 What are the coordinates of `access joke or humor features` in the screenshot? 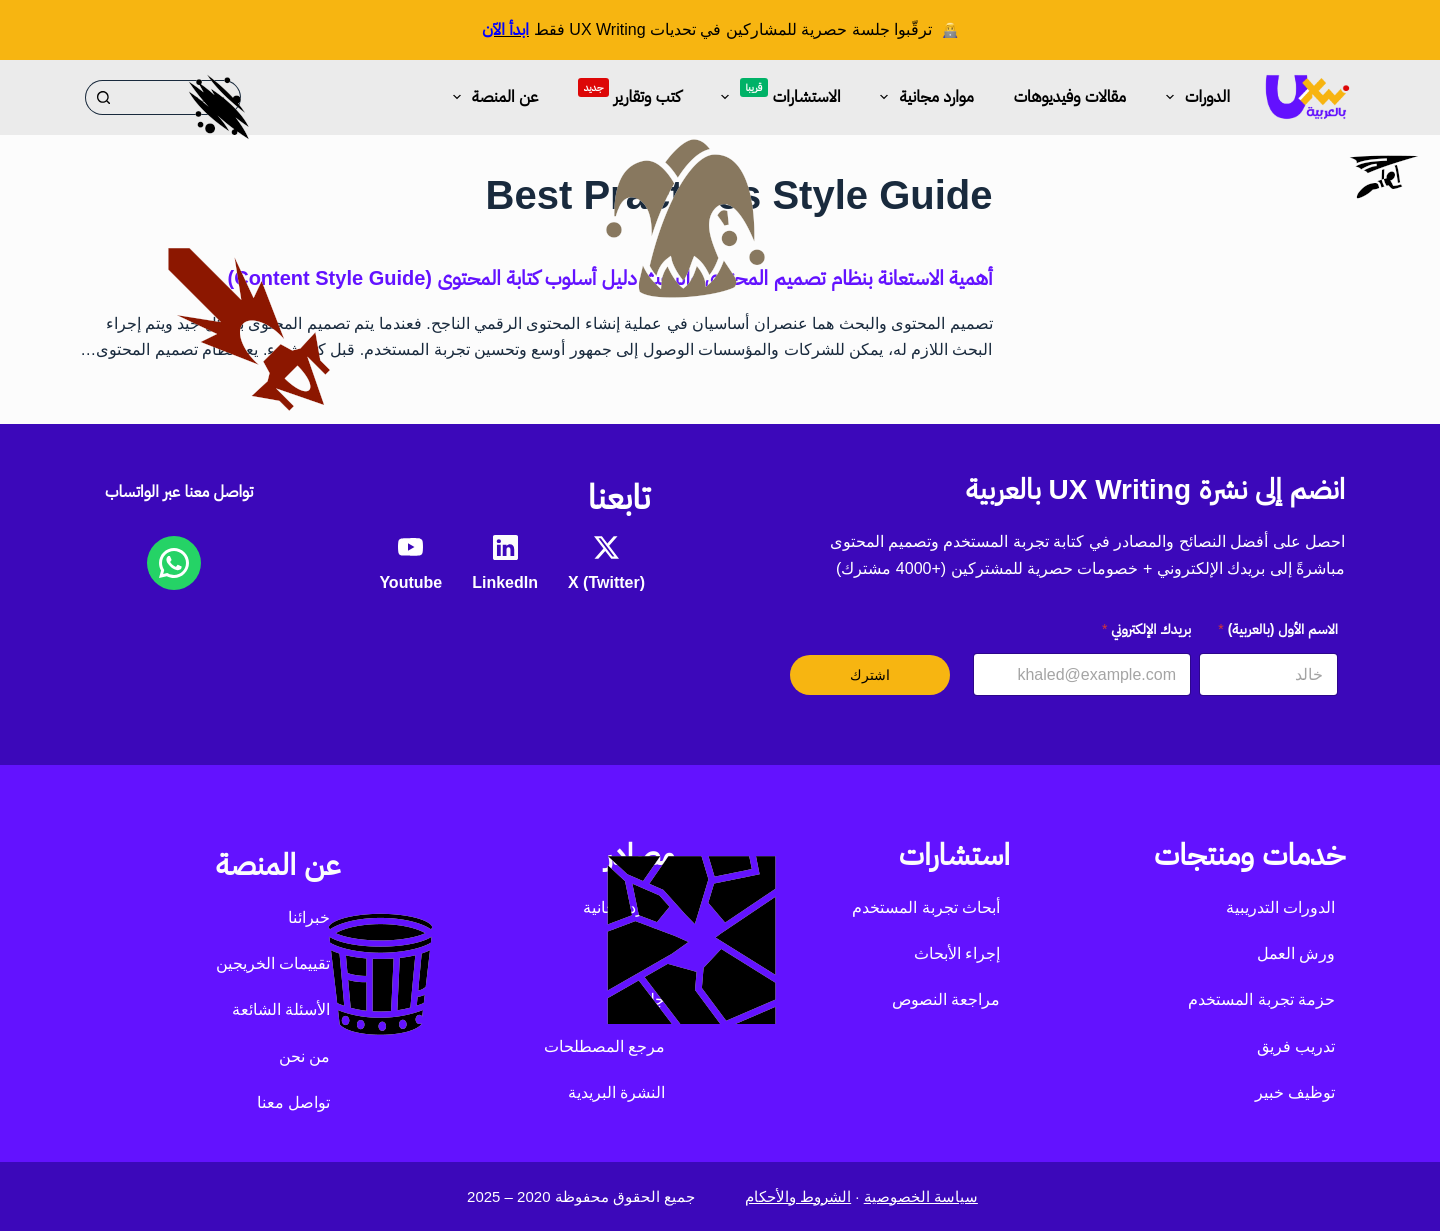 It's located at (685, 218).